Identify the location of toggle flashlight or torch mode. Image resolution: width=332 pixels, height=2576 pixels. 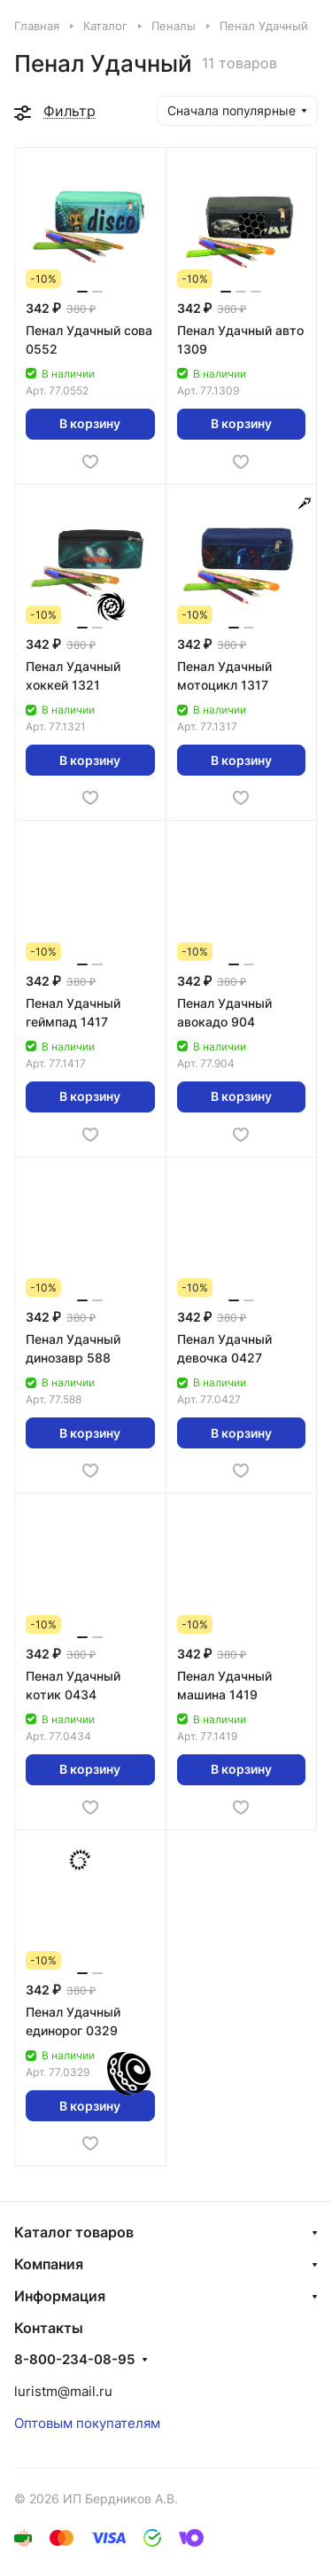
(305, 503).